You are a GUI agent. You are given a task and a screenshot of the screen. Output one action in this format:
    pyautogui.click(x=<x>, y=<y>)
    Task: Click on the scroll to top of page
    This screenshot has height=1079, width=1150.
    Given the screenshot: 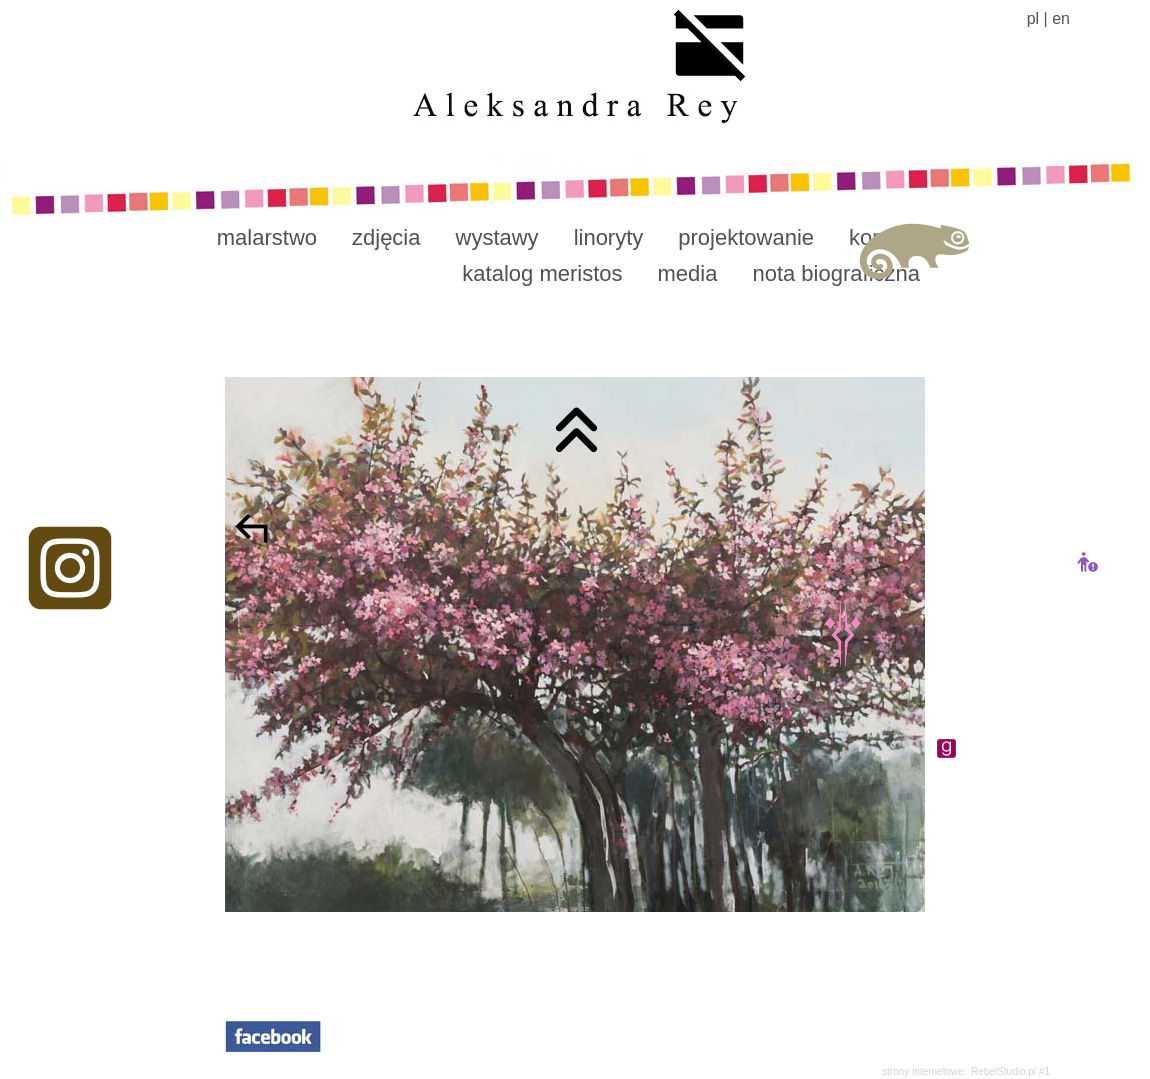 What is the action you would take?
    pyautogui.click(x=576, y=431)
    